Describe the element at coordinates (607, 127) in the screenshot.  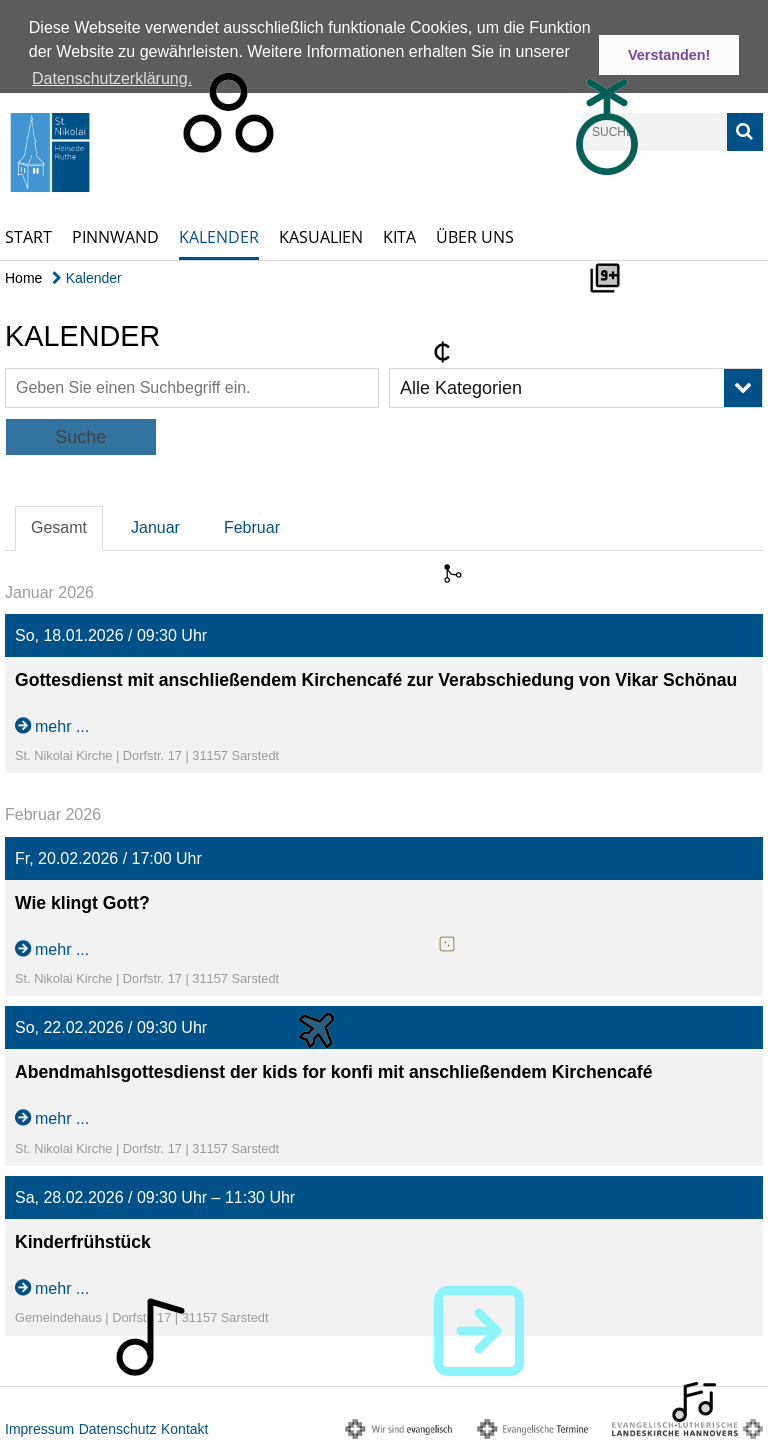
I see `indicates nonbinary gender identity option` at that location.